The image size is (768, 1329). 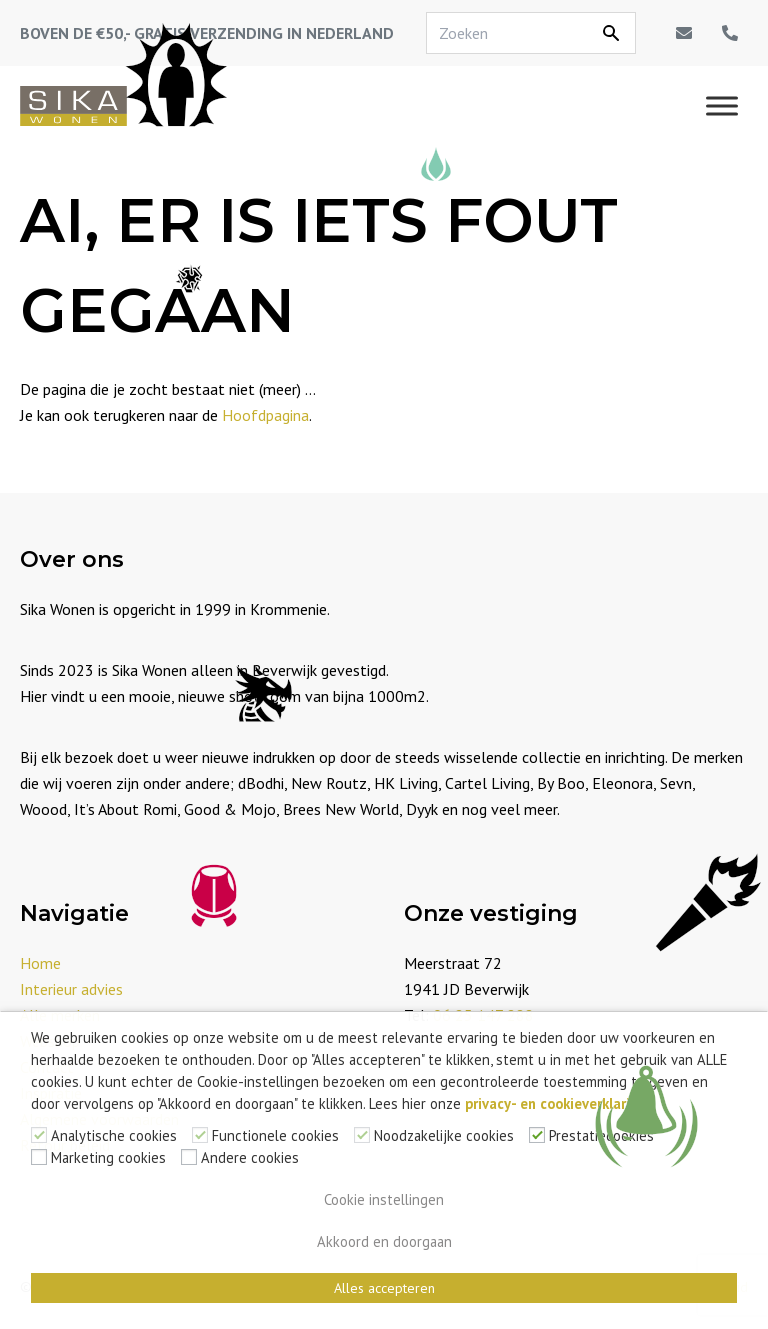 I want to click on indicates new notifications or alerts, so click(x=646, y=1115).